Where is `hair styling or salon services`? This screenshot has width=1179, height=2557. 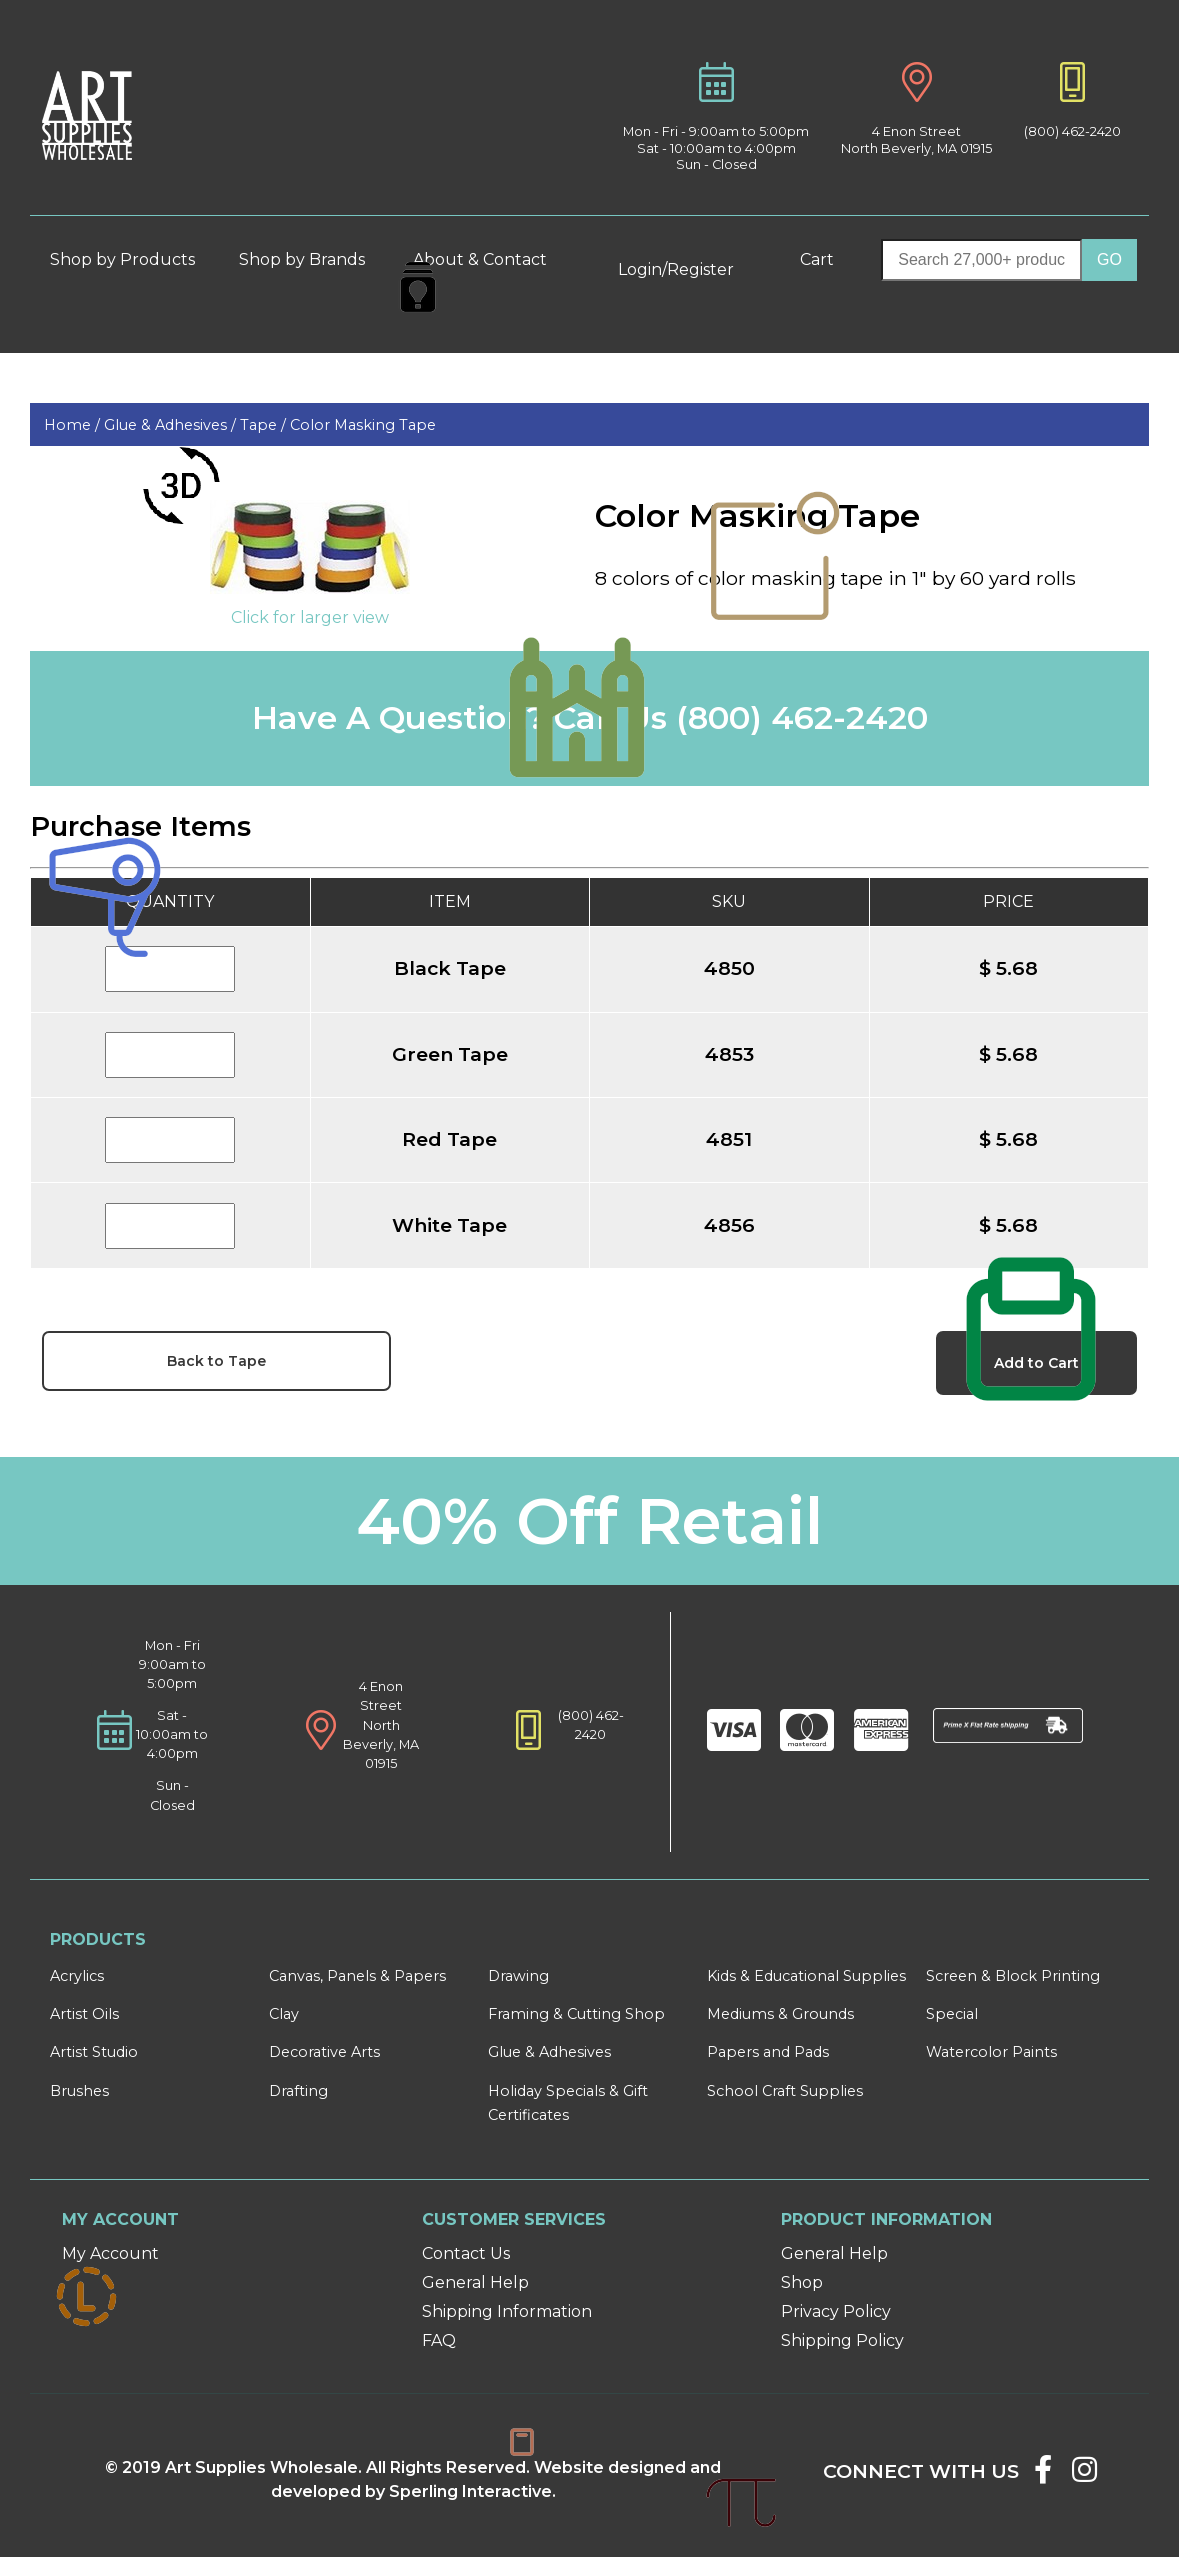
hair styling or salon services is located at coordinates (107, 891).